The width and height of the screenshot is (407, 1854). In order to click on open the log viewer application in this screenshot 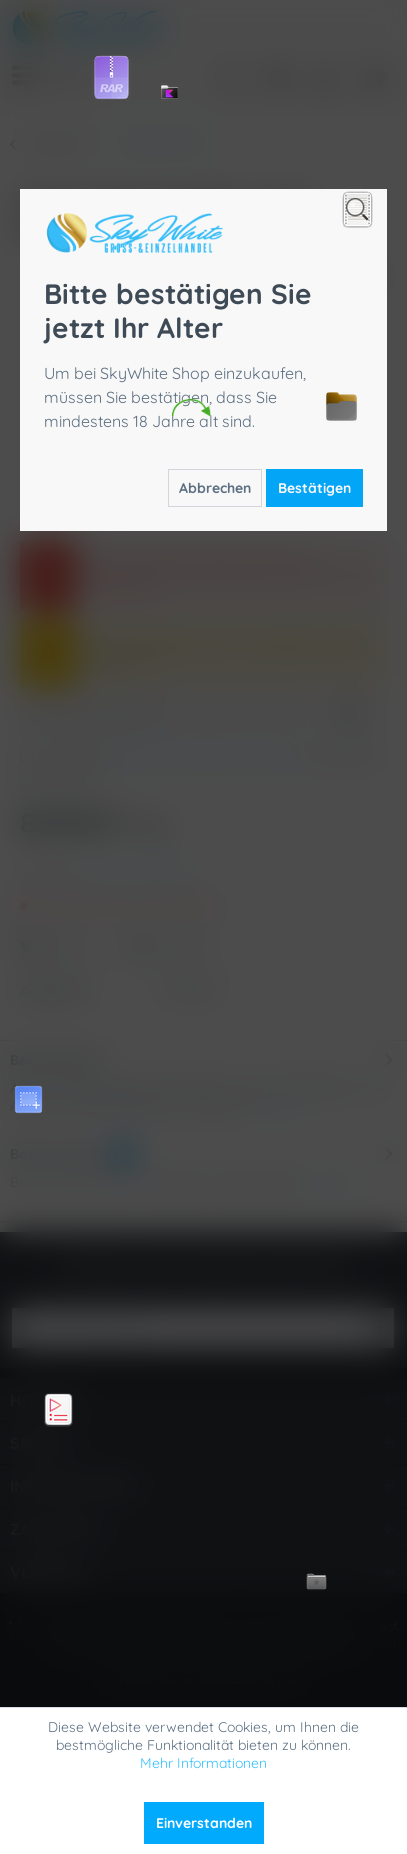, I will do `click(357, 209)`.